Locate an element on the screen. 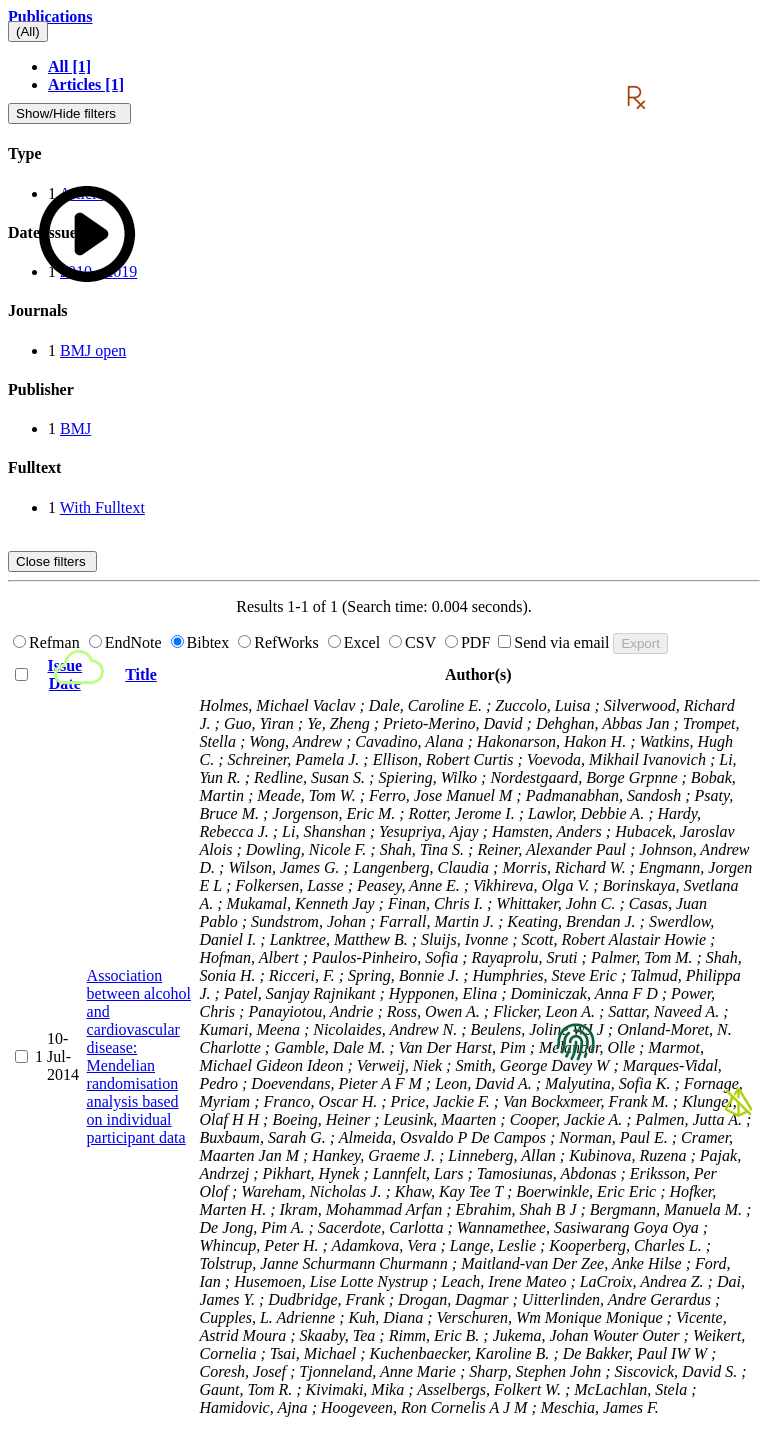 The image size is (768, 1436). view prescription details is located at coordinates (635, 97).